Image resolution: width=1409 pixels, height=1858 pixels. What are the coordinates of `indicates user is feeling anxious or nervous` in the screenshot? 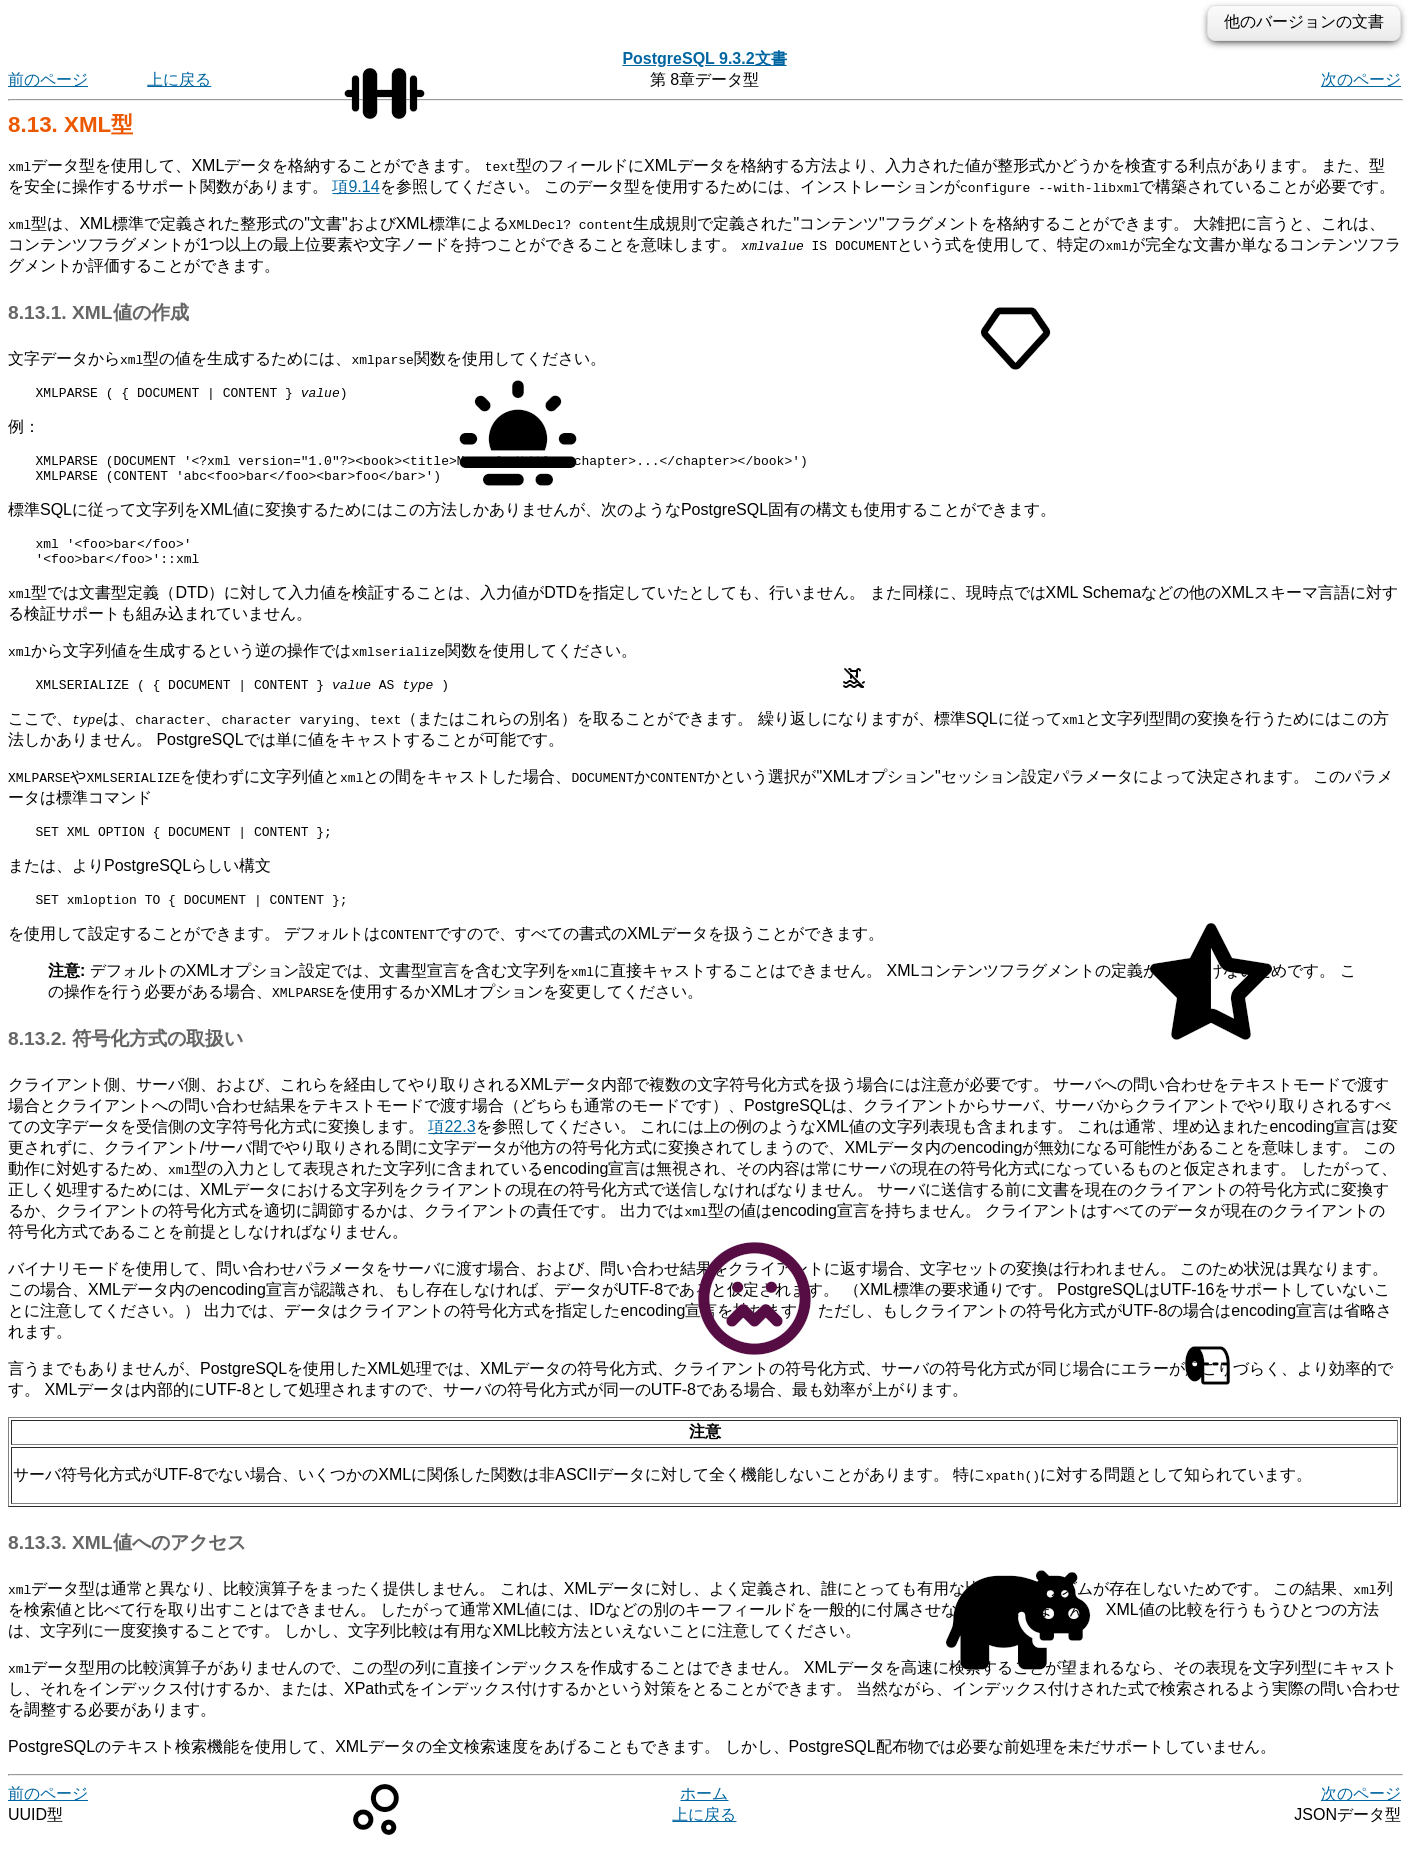 It's located at (754, 1298).